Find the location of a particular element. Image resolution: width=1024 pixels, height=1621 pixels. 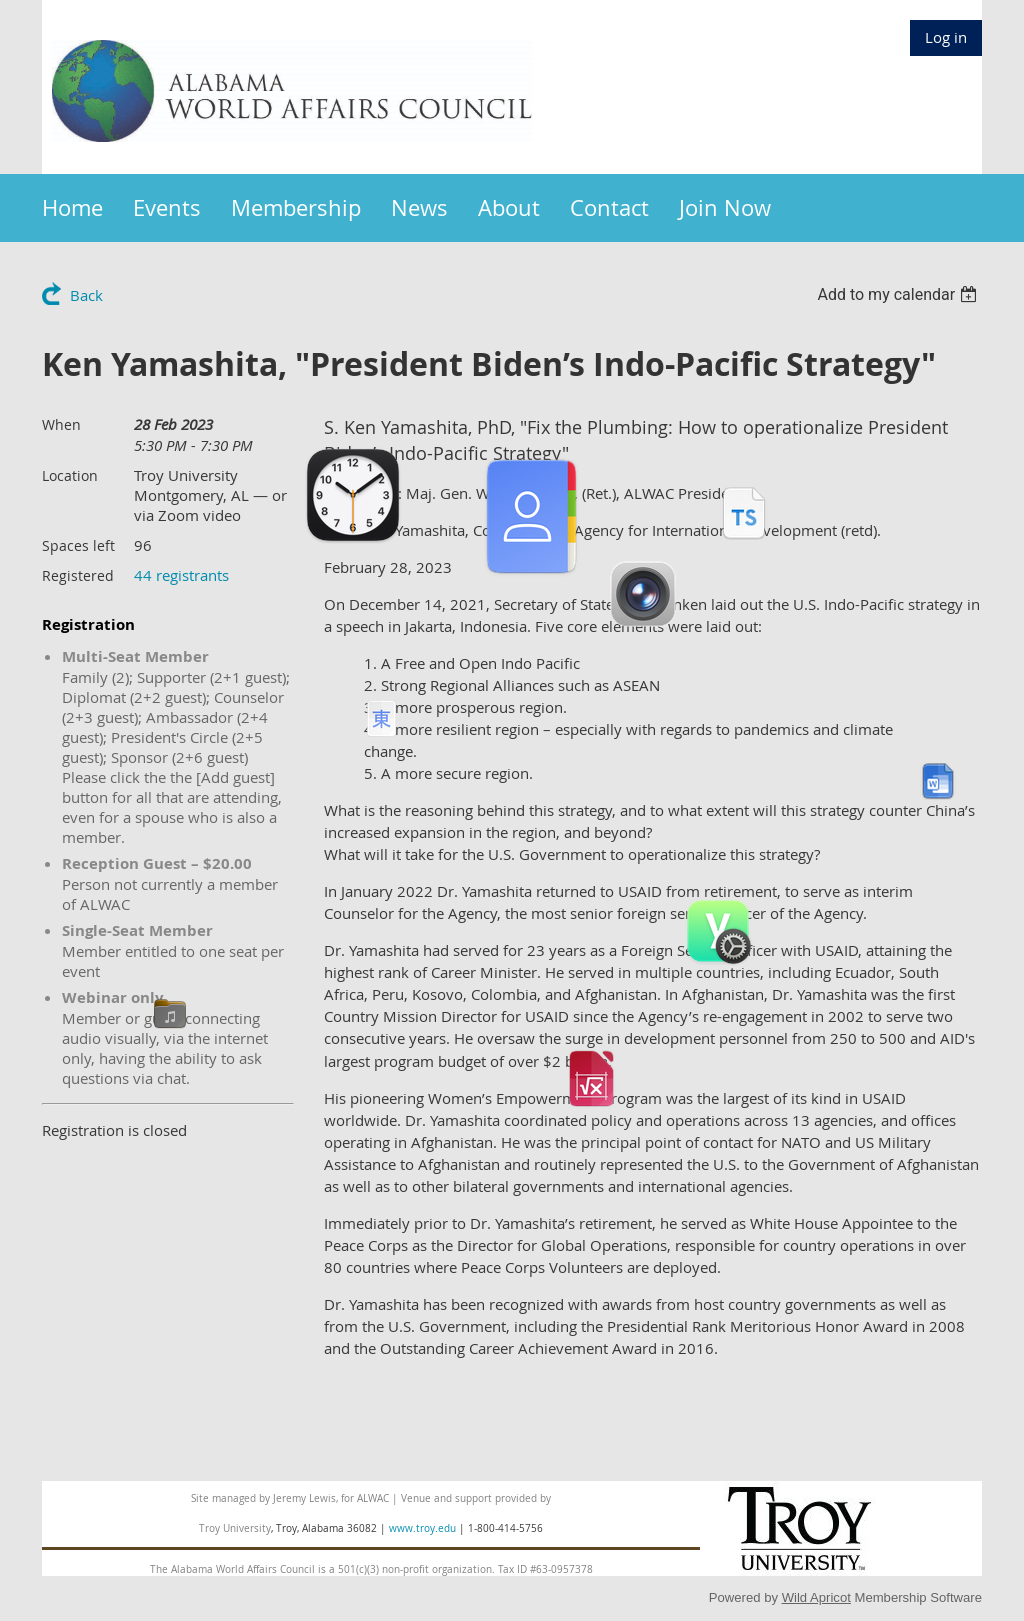

open contacts or address book app is located at coordinates (531, 516).